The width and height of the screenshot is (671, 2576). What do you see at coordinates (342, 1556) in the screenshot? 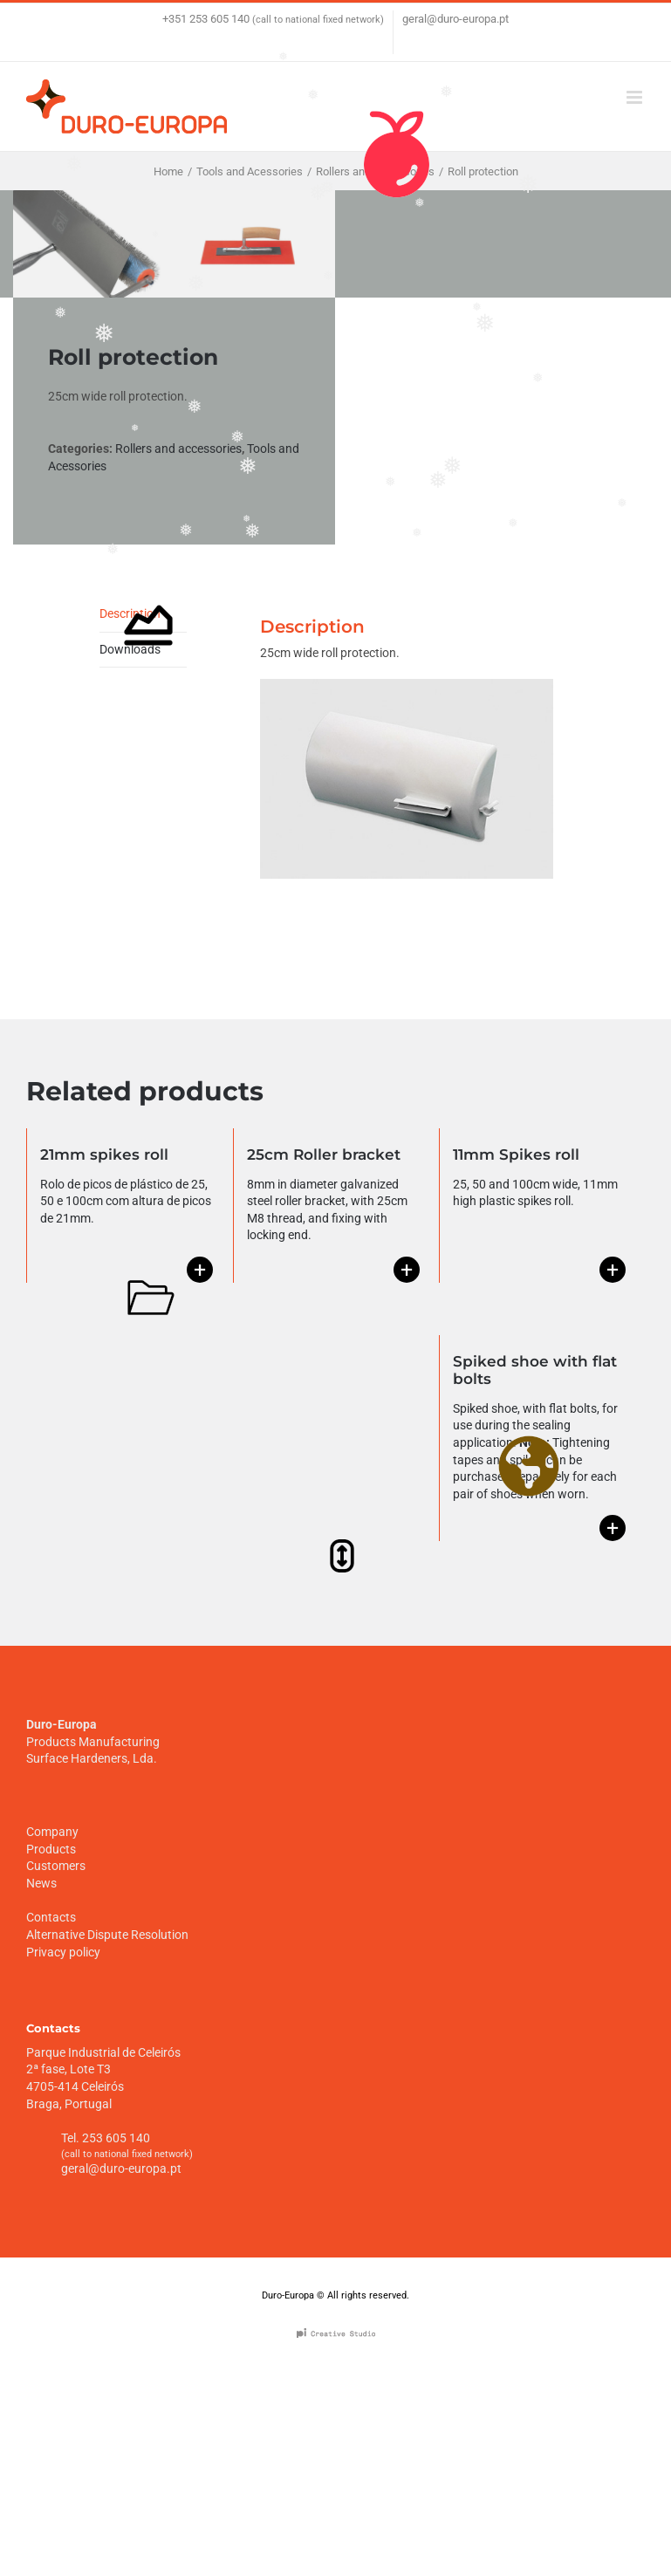
I see `scroll up or down on the page` at bounding box center [342, 1556].